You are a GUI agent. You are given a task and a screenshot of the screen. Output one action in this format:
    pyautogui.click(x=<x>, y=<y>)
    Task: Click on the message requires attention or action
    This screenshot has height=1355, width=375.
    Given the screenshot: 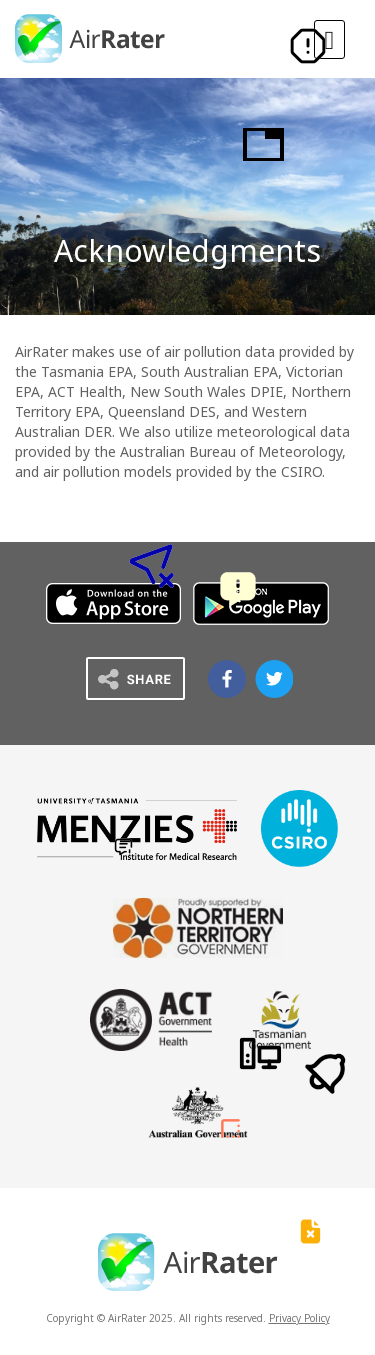 What is the action you would take?
    pyautogui.click(x=123, y=846)
    